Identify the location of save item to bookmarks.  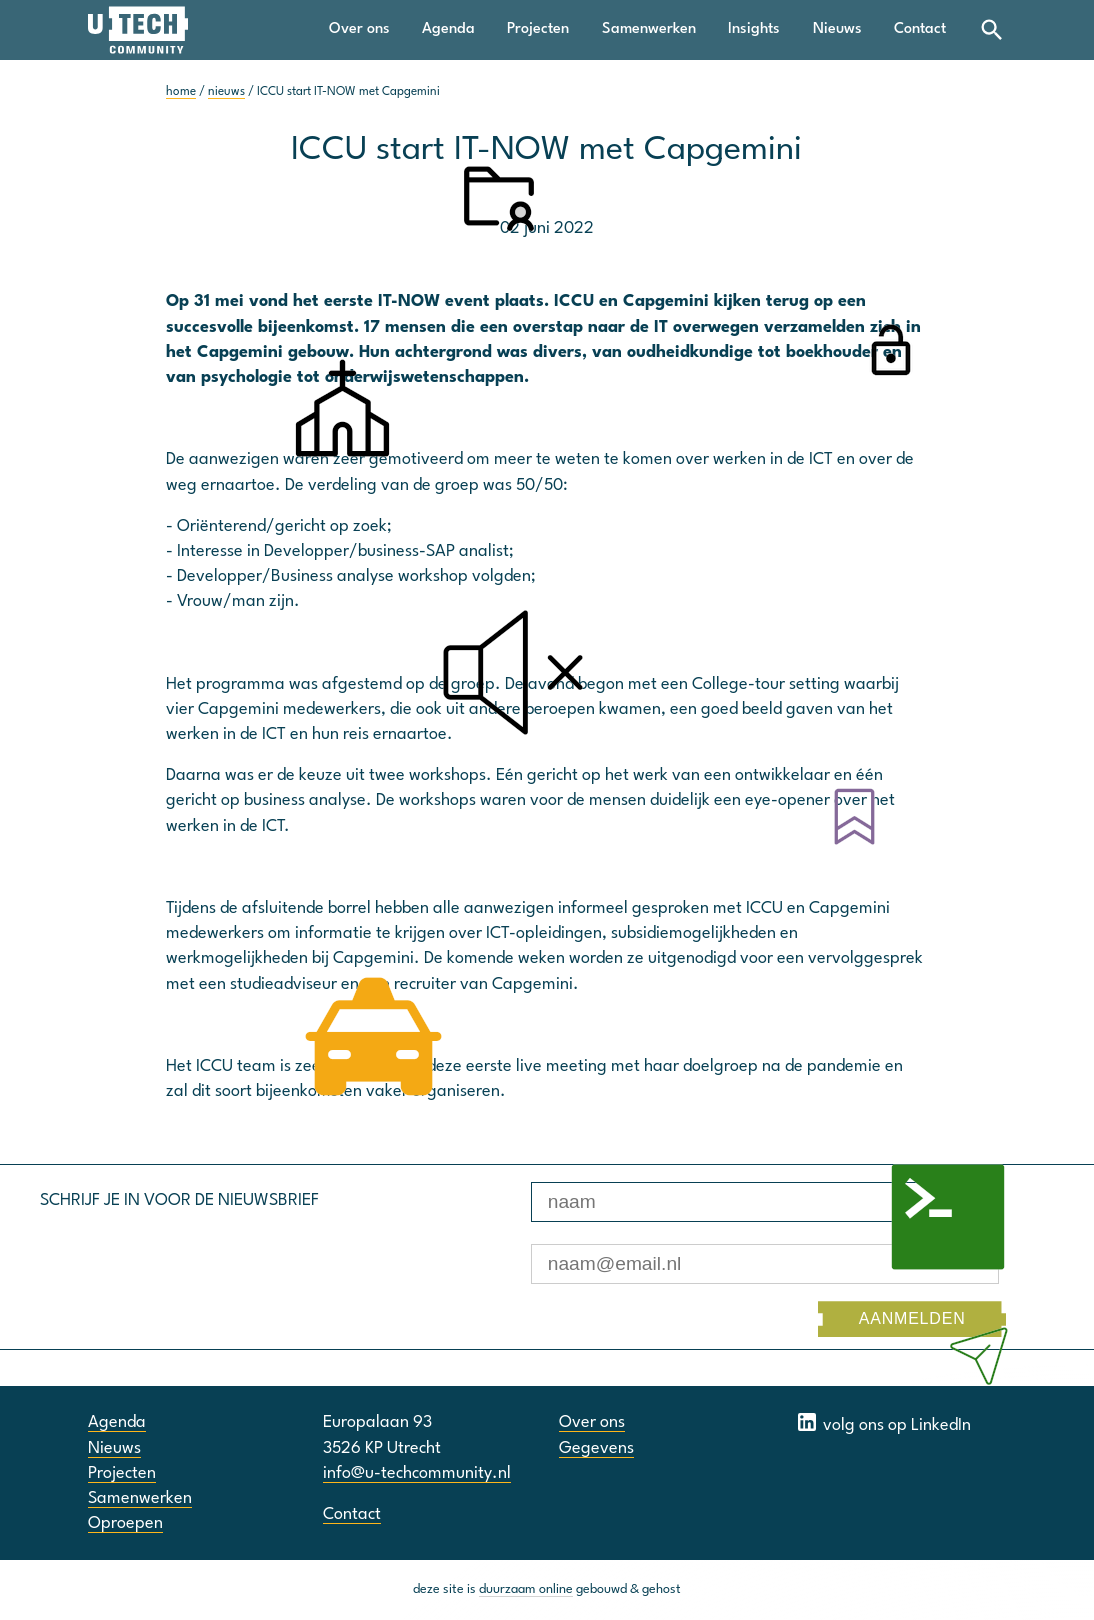
(854, 815).